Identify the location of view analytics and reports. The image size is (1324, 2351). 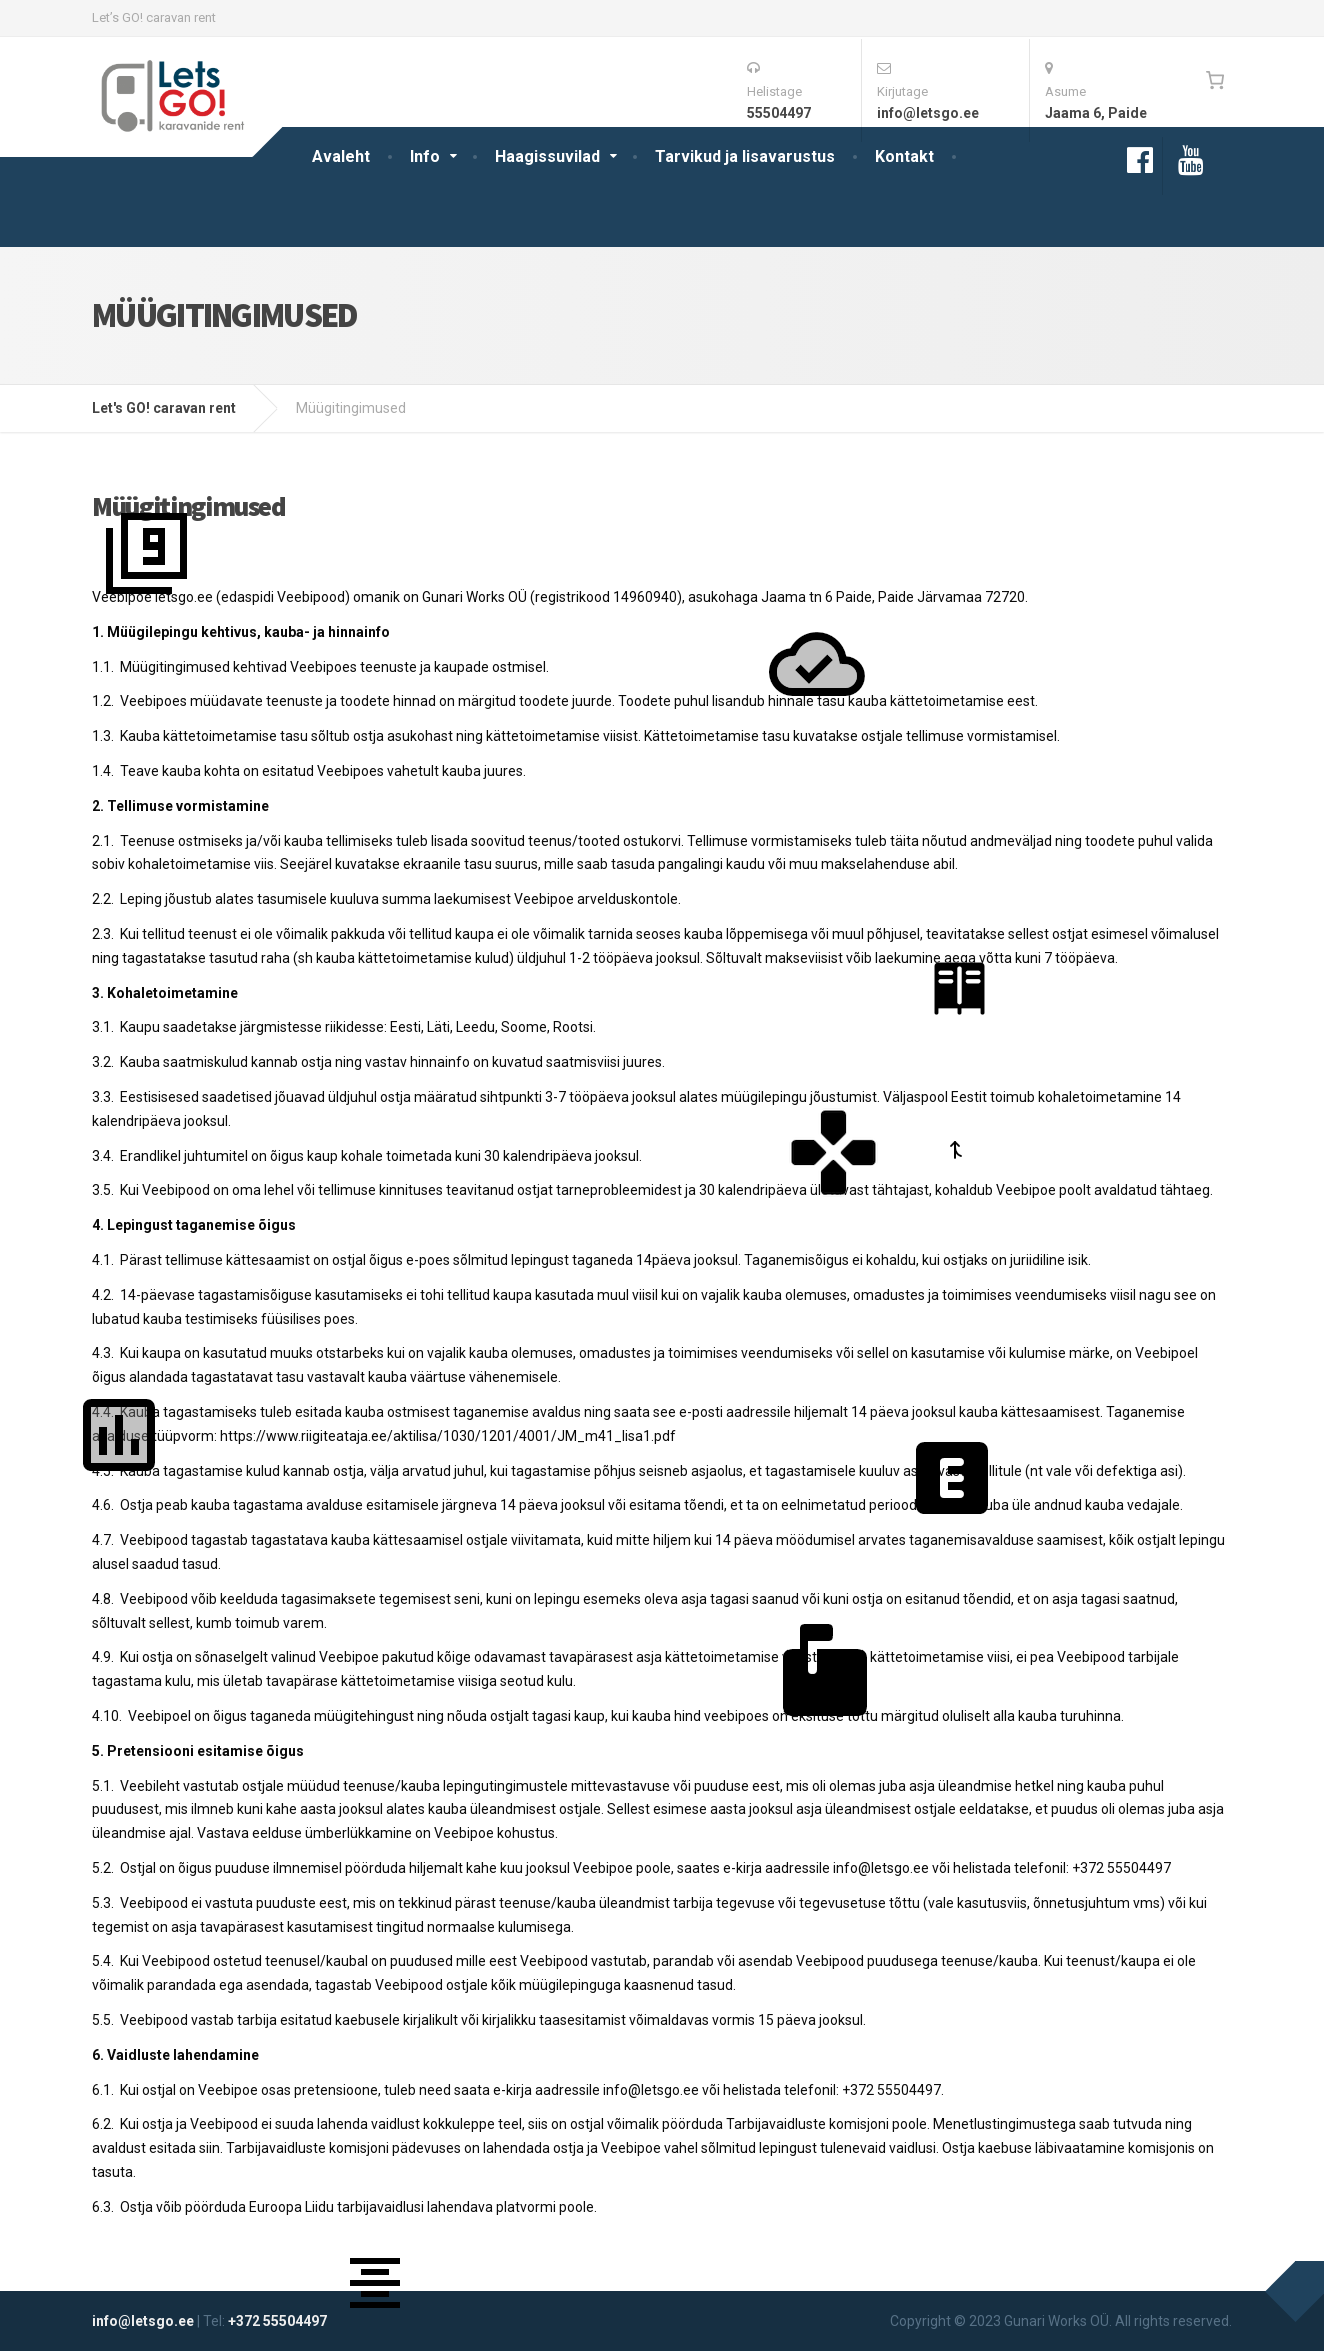
(119, 1435).